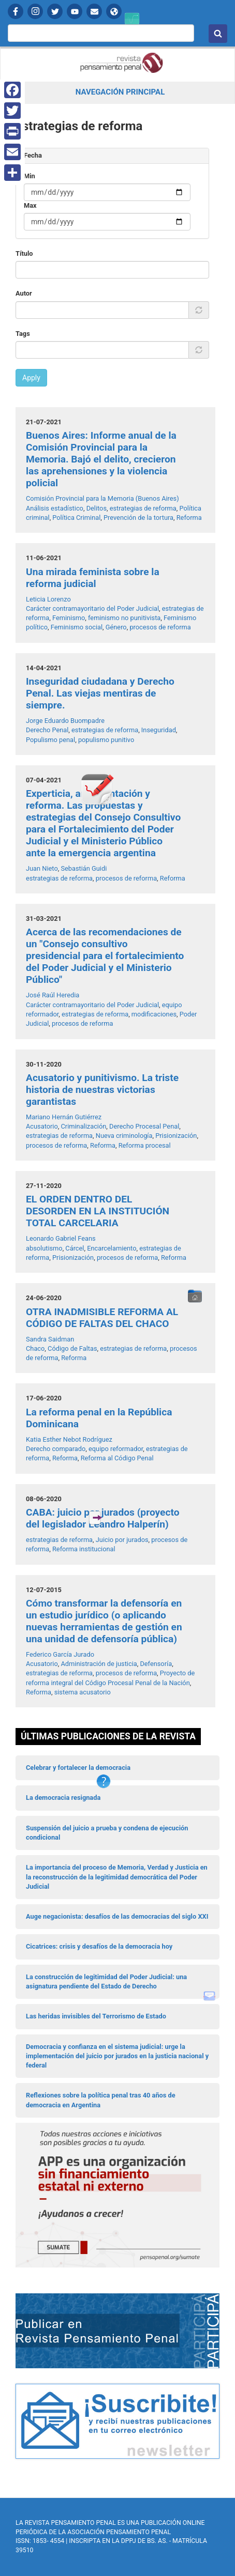  Describe the element at coordinates (195, 1295) in the screenshot. I see `access your home folder` at that location.